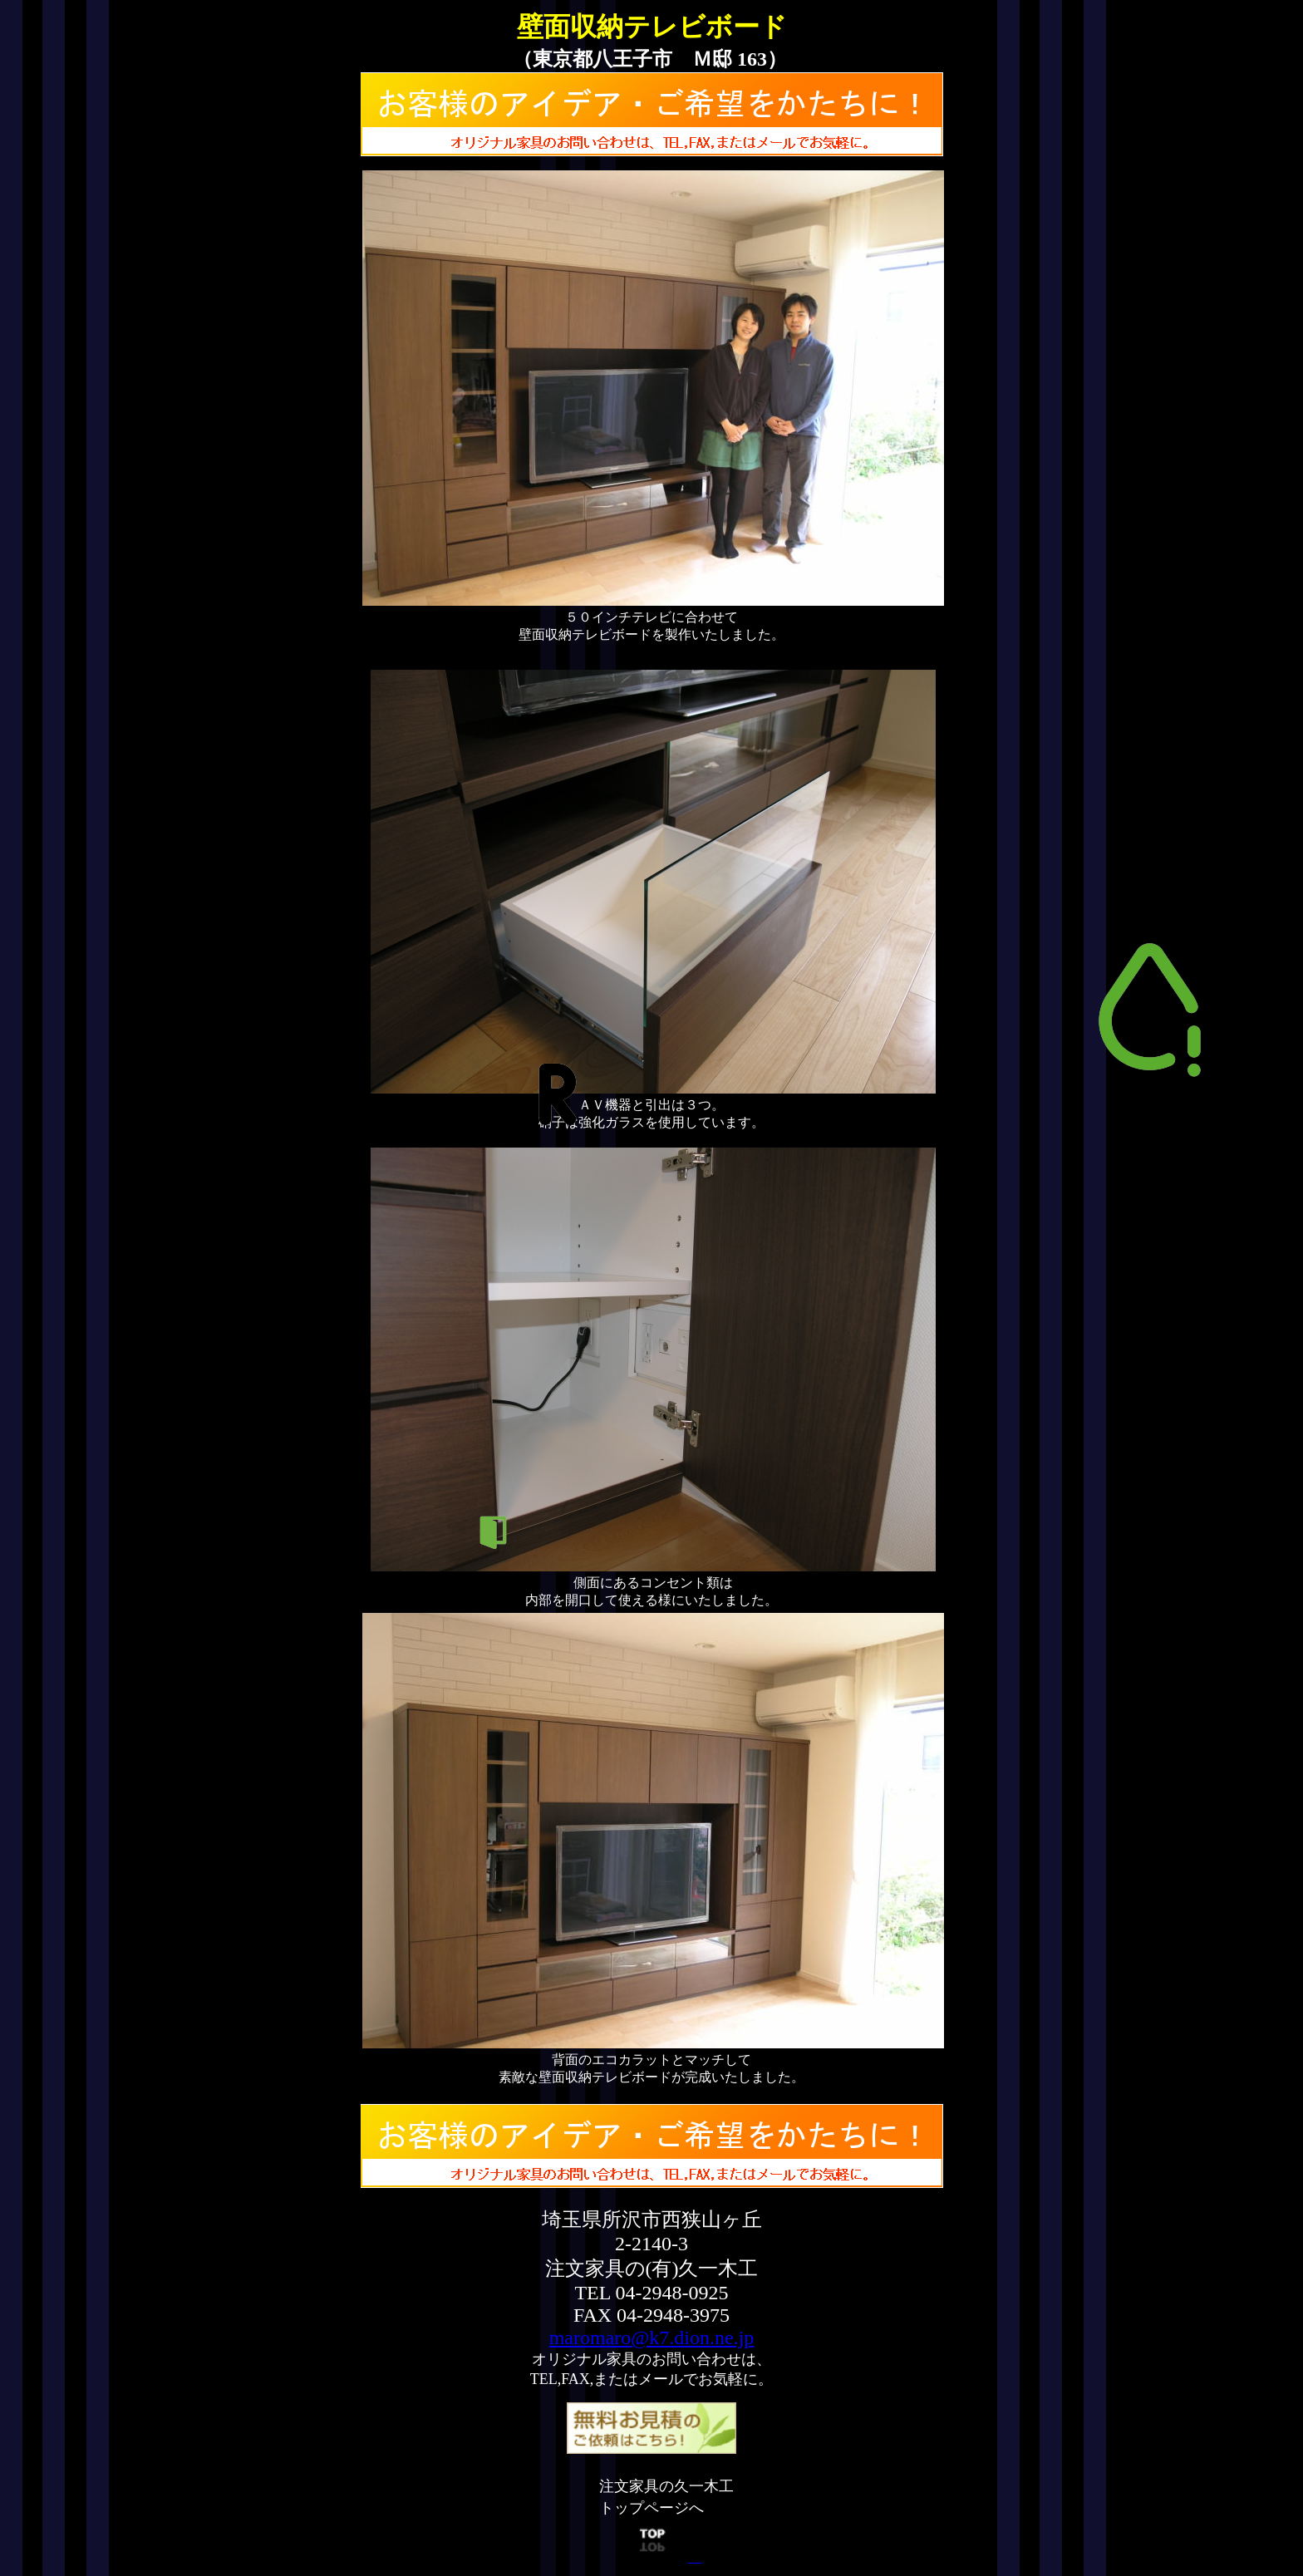 Image resolution: width=1303 pixels, height=2576 pixels. Describe the element at coordinates (493, 1531) in the screenshot. I see `switch to dual-screen or split-view mode` at that location.